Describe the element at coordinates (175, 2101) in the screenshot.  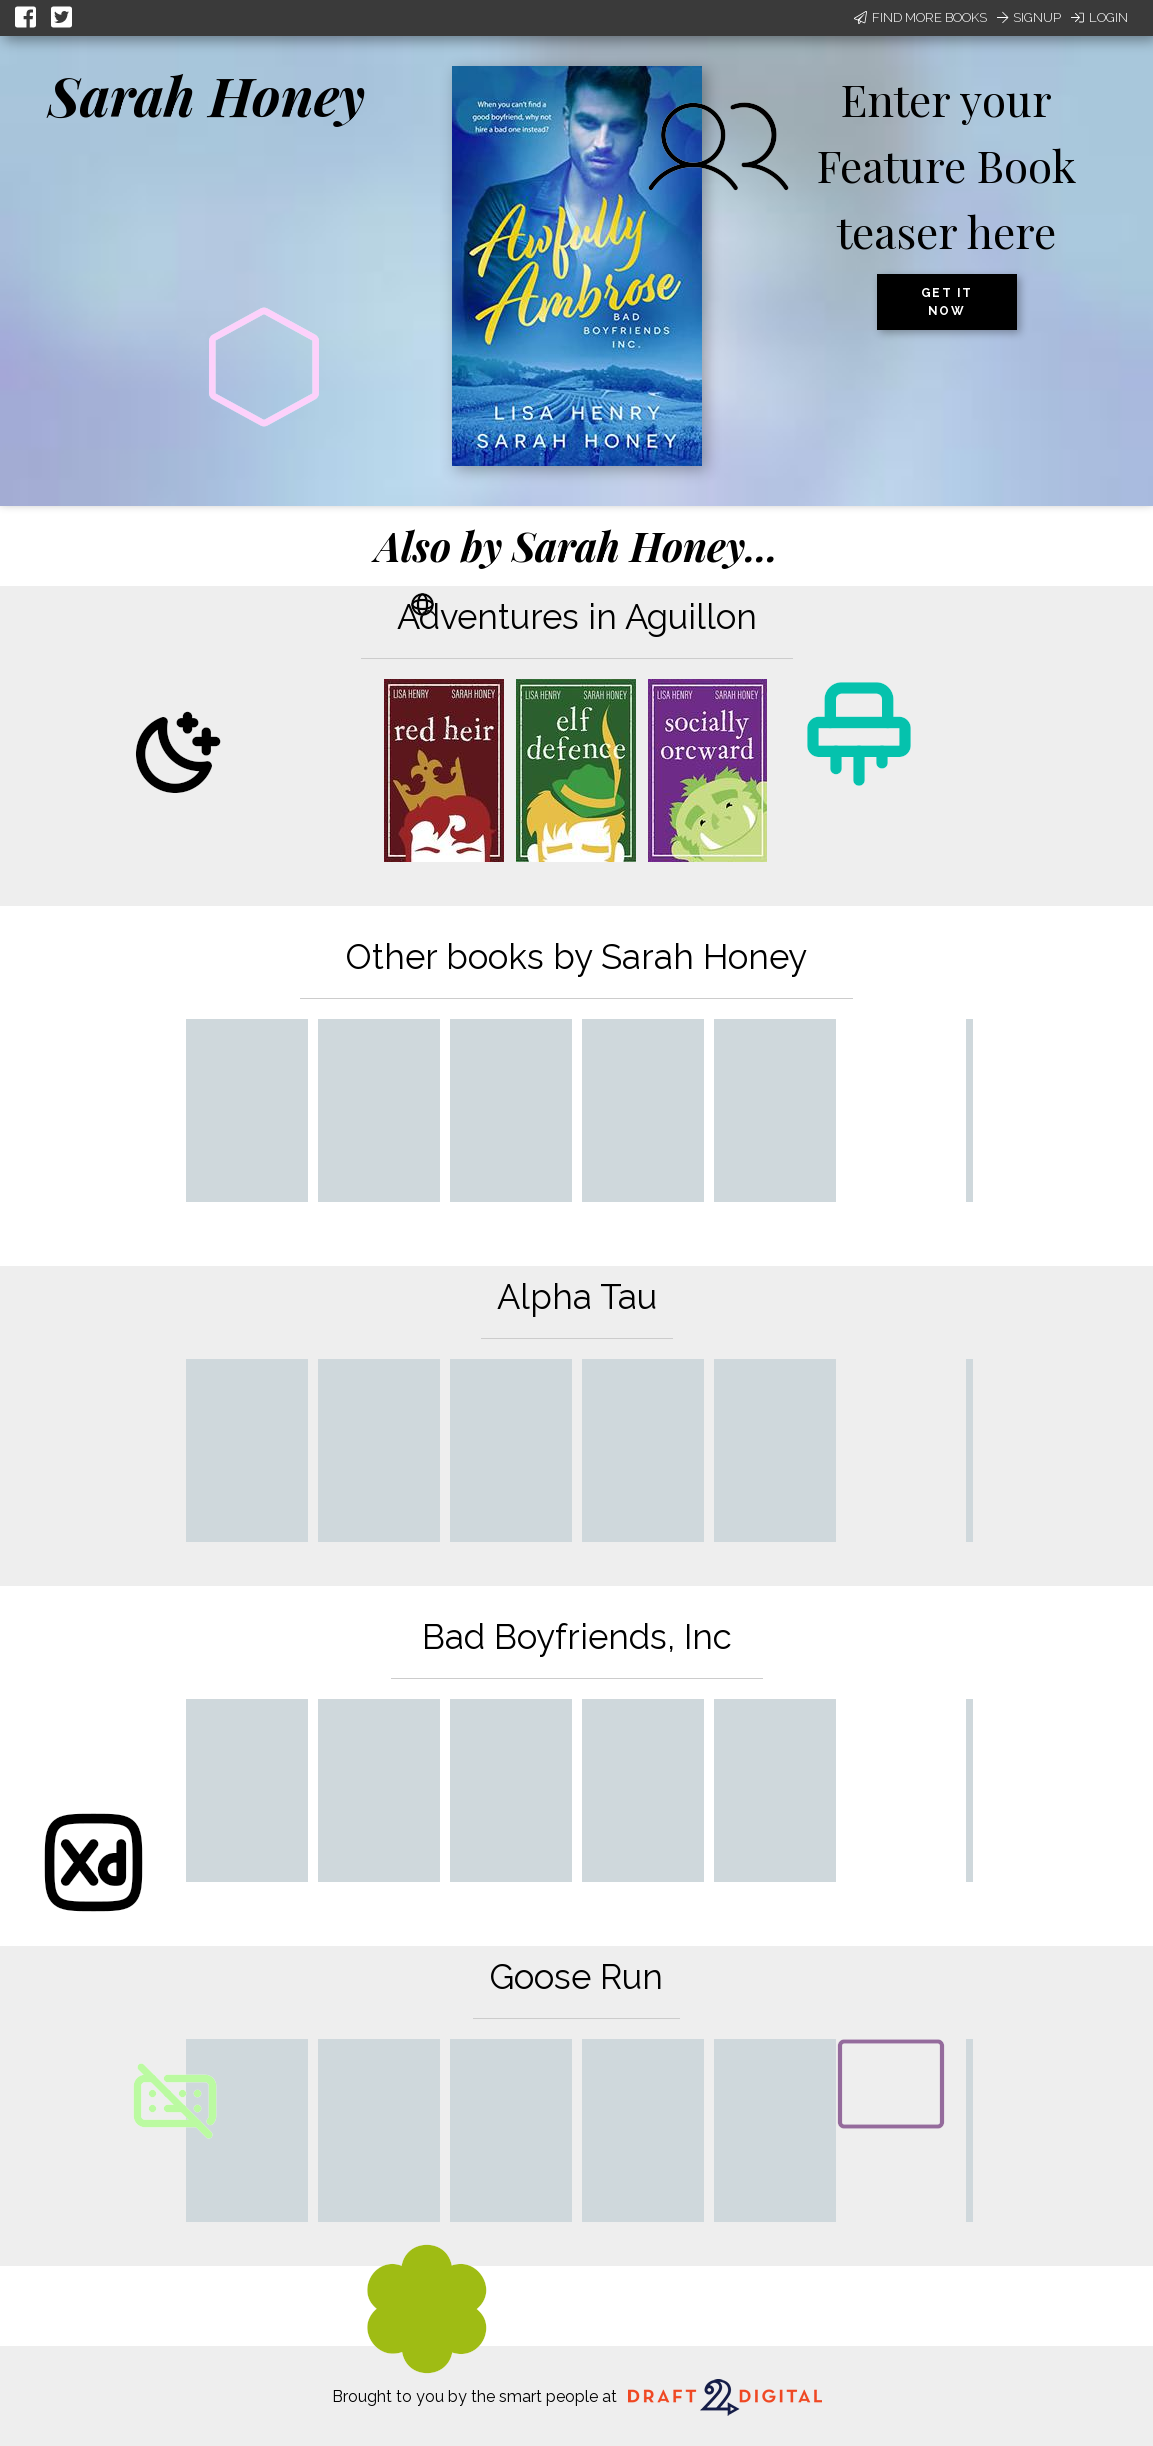
I see `disable keyboard input` at that location.